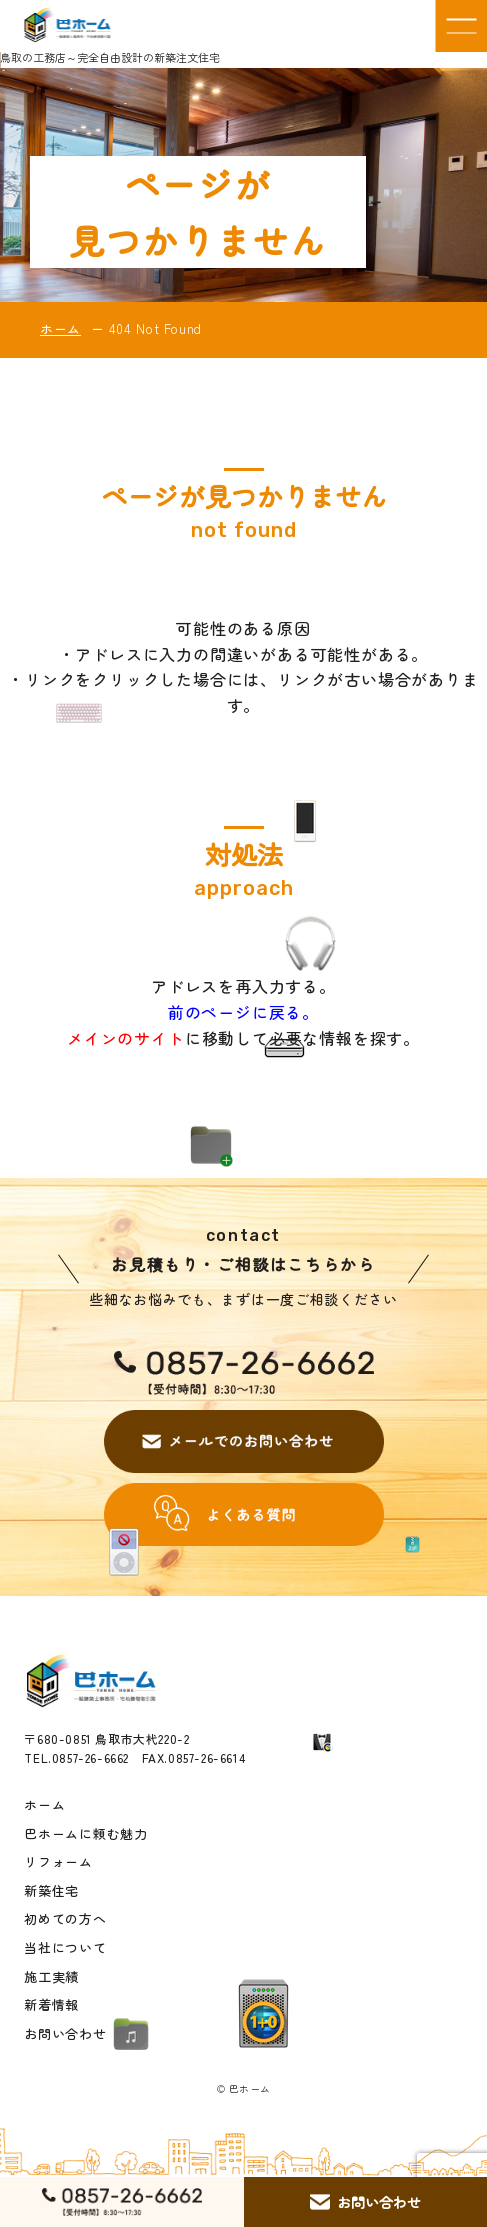  What do you see at coordinates (124, 1552) in the screenshot?
I see `iPod device is unavailable or cannot be connected` at bounding box center [124, 1552].